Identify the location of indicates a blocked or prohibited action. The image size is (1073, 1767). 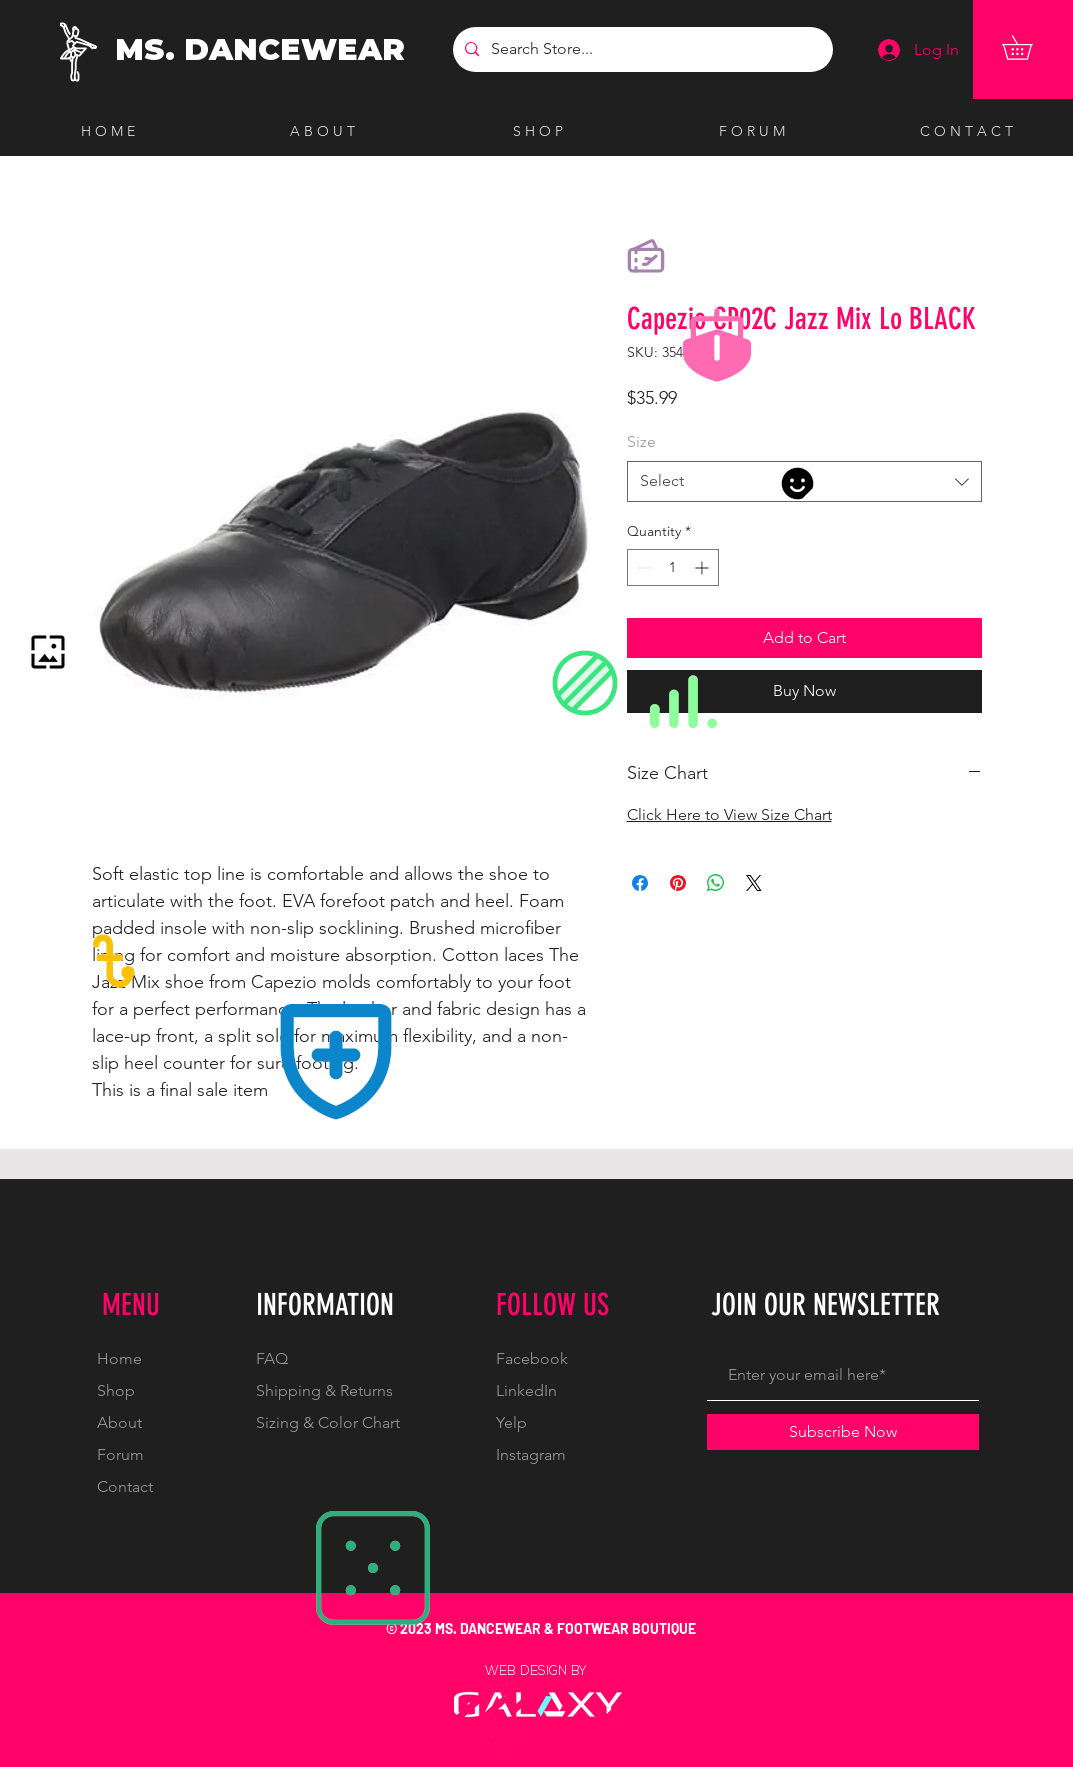
(585, 683).